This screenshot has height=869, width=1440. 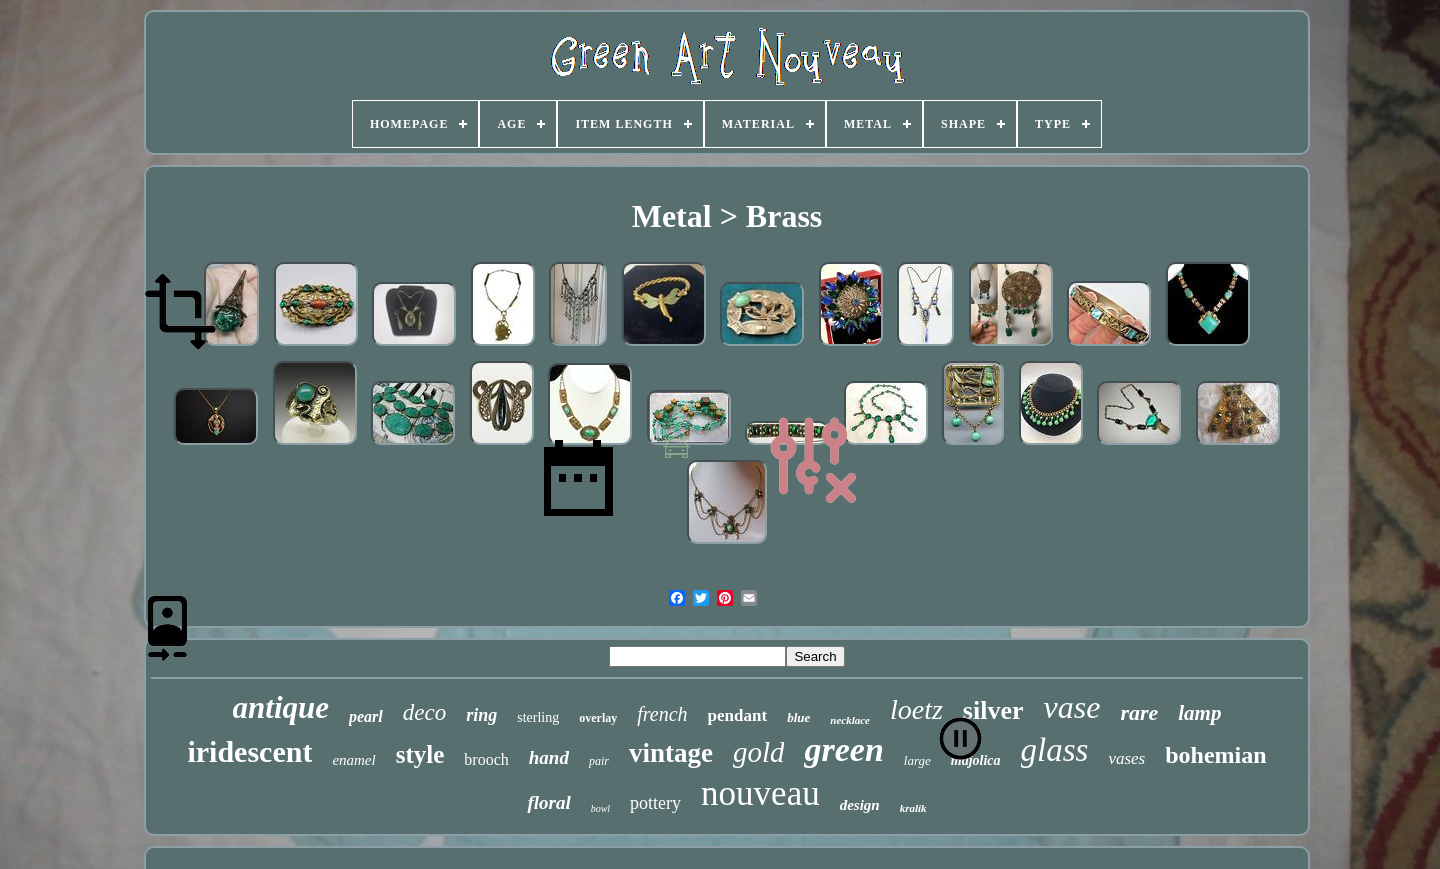 I want to click on pause media playback, so click(x=960, y=738).